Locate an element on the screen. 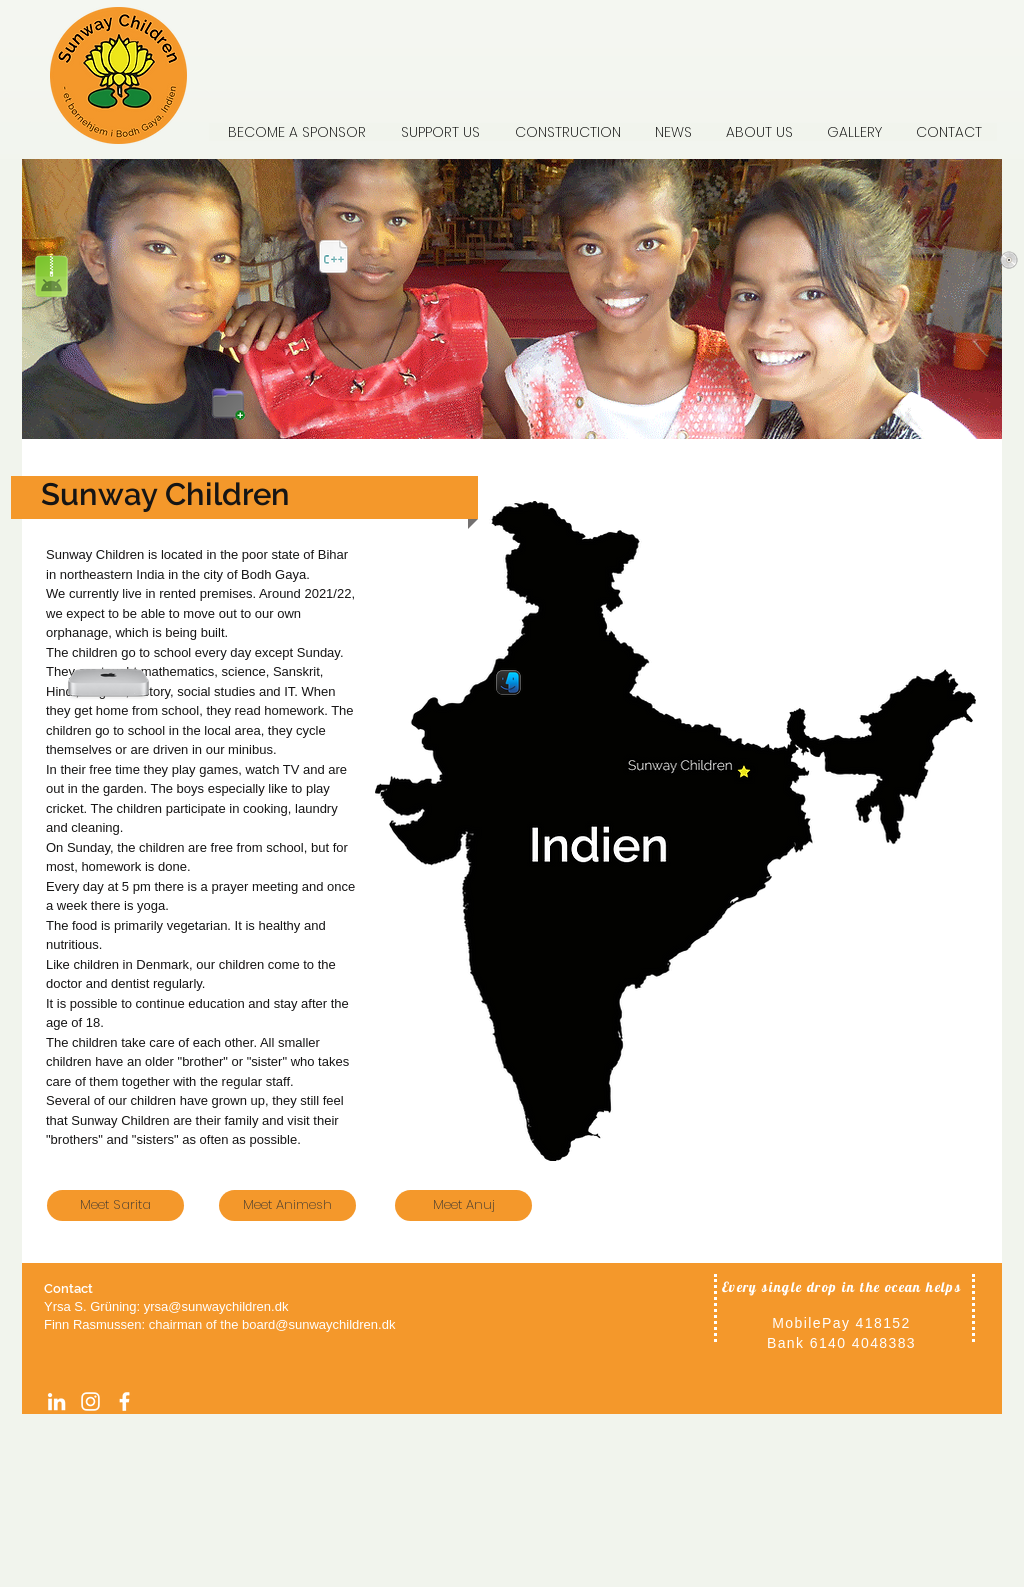 This screenshot has width=1024, height=1587. indicates a C++ source code file is located at coordinates (333, 256).